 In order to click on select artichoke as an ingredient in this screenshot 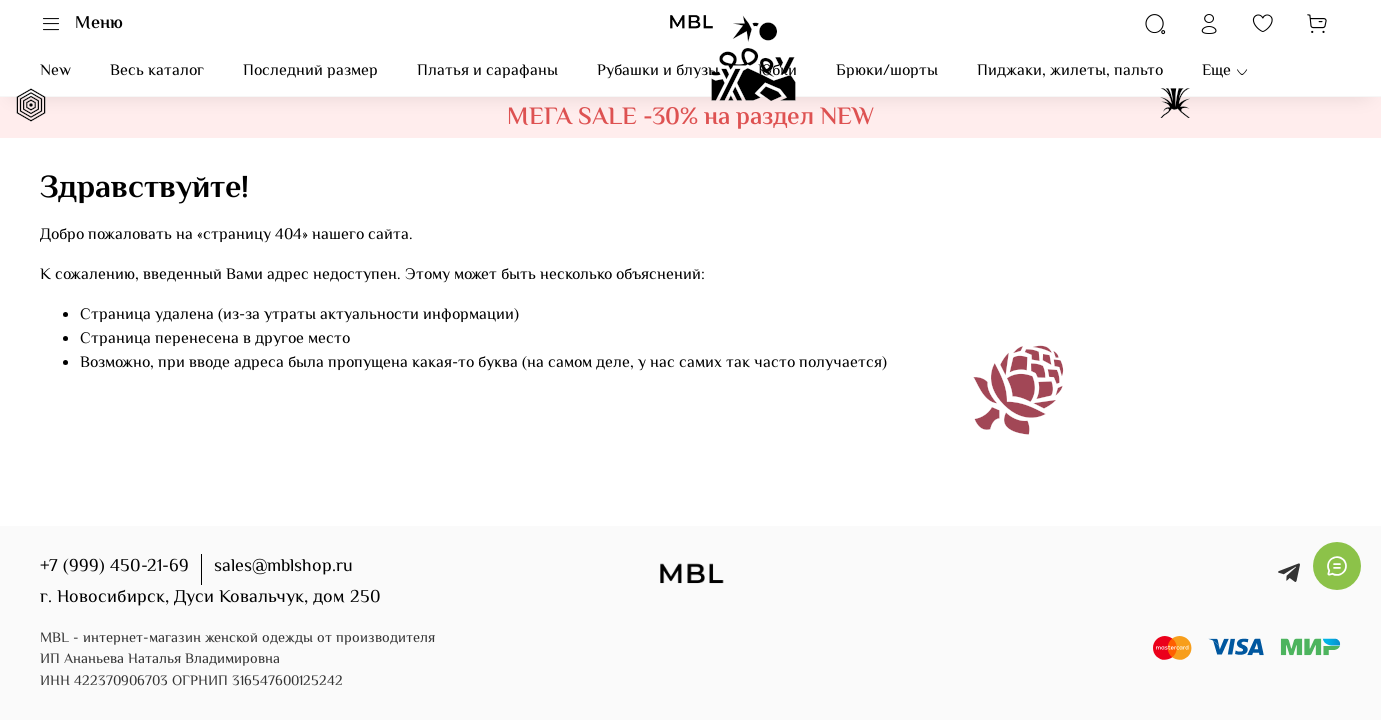, I will do `click(1018, 389)`.